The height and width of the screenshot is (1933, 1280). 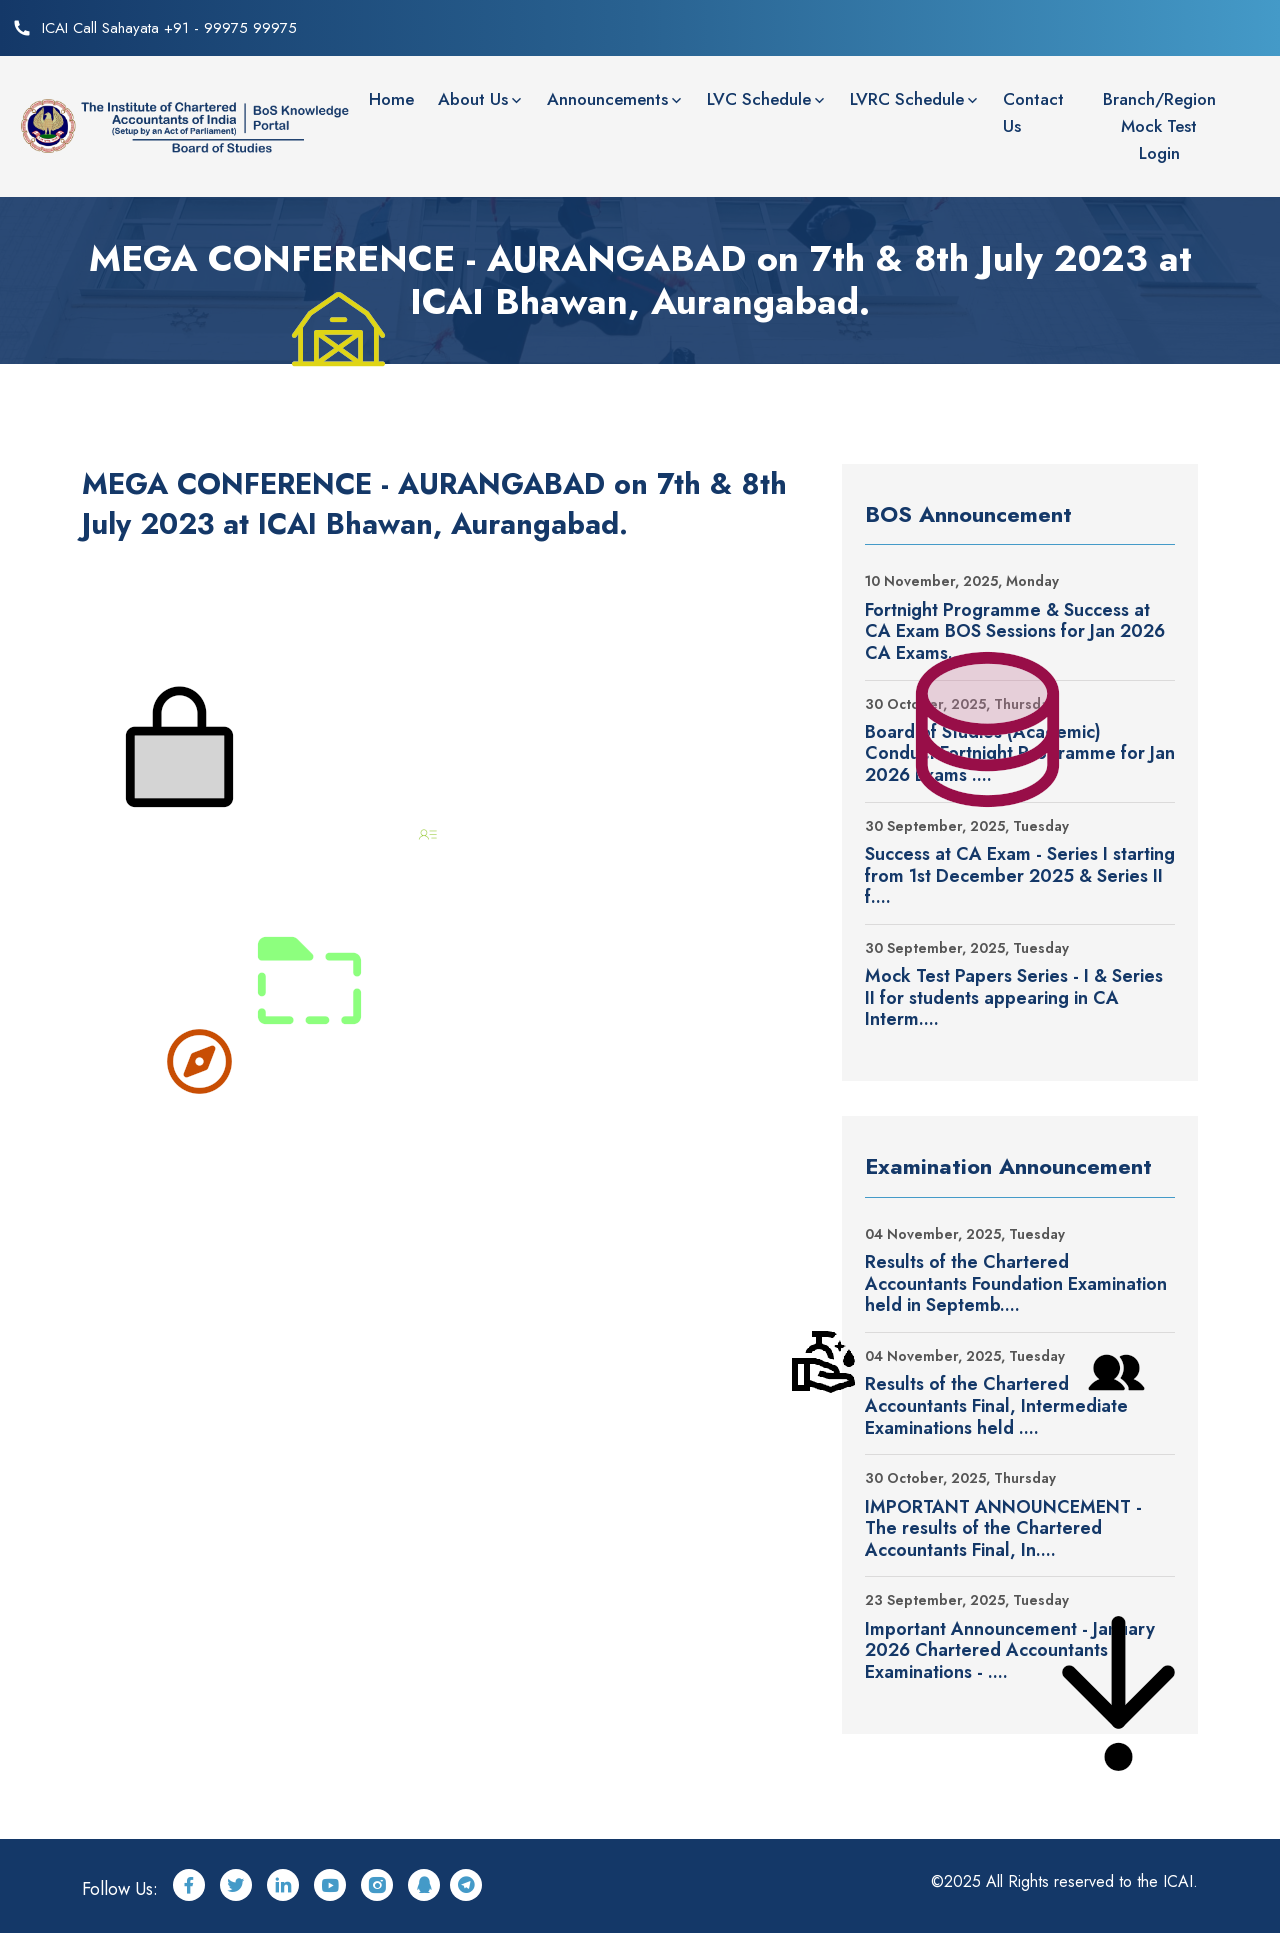 What do you see at coordinates (427, 834) in the screenshot?
I see `view user list or directory` at bounding box center [427, 834].